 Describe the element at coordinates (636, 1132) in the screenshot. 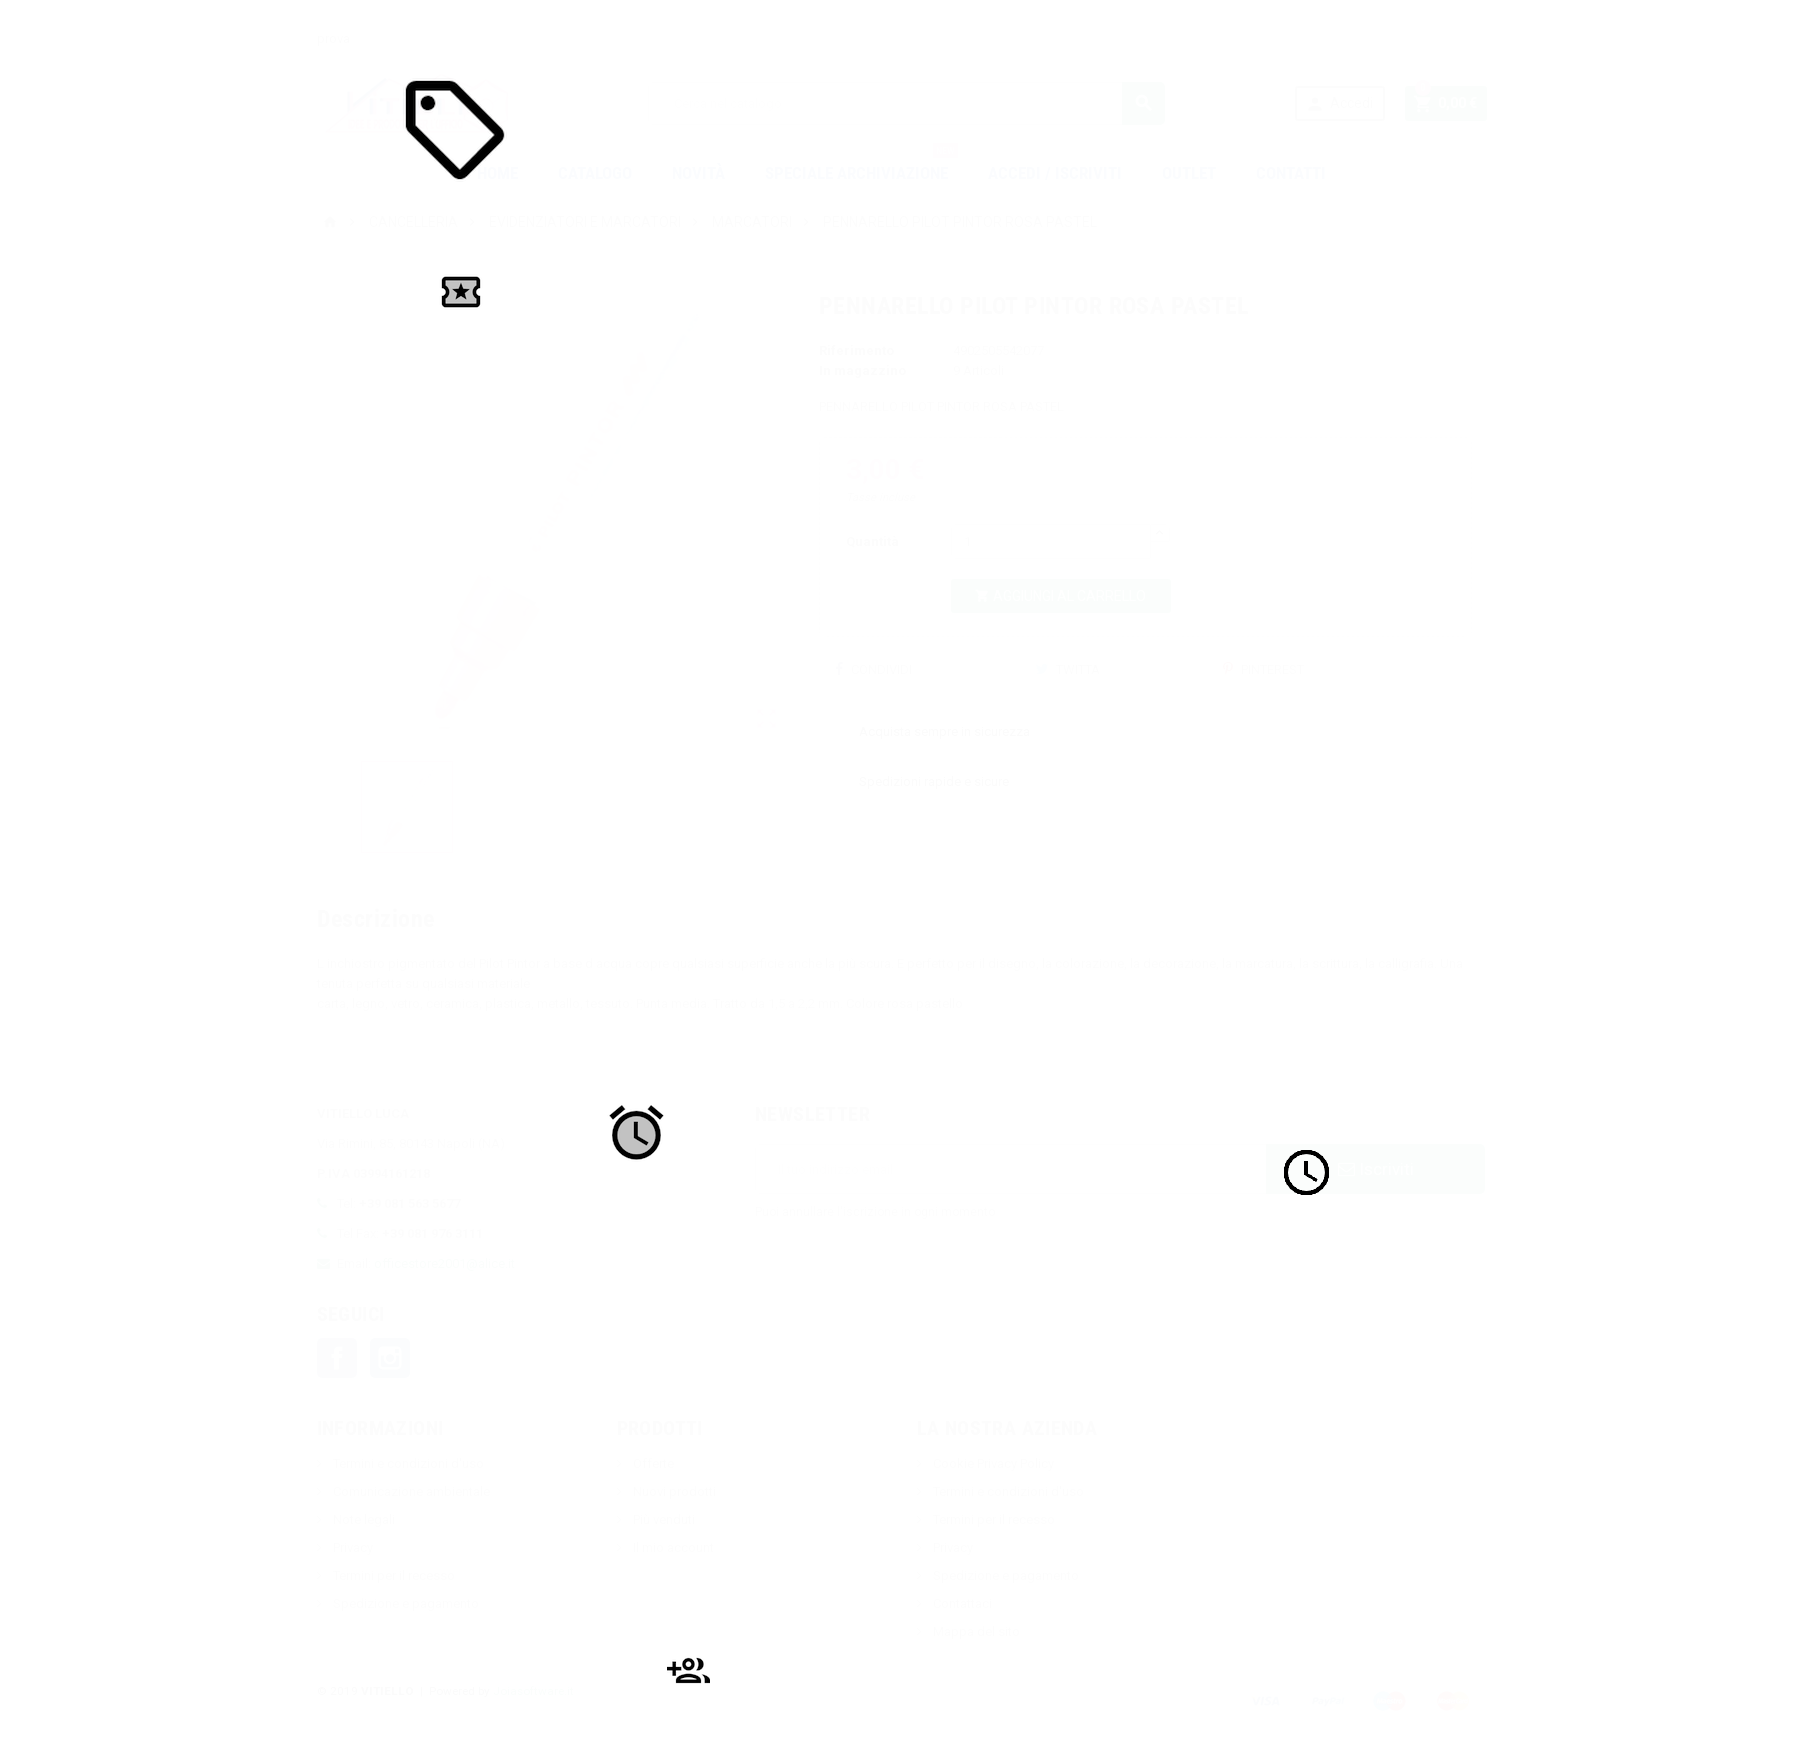

I see `set or manage alarms` at that location.